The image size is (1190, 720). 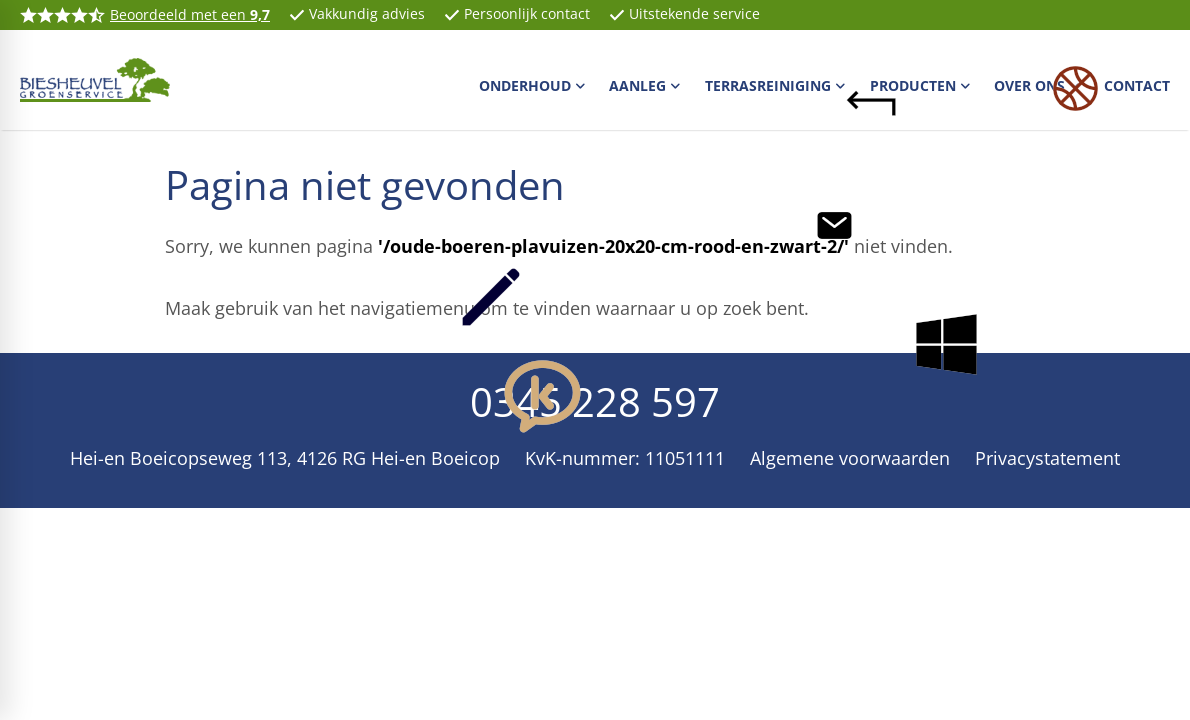 I want to click on open KakaoTalk messaging app, so click(x=542, y=394).